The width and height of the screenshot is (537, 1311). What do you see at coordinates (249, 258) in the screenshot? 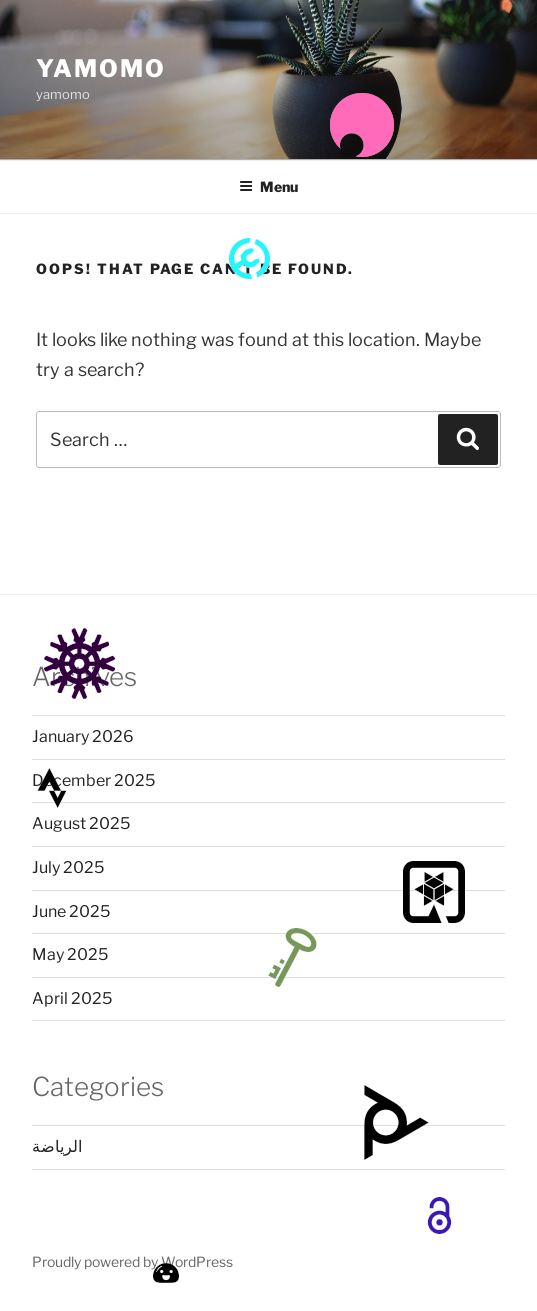
I see `visit the Modrinth website or platform` at bounding box center [249, 258].